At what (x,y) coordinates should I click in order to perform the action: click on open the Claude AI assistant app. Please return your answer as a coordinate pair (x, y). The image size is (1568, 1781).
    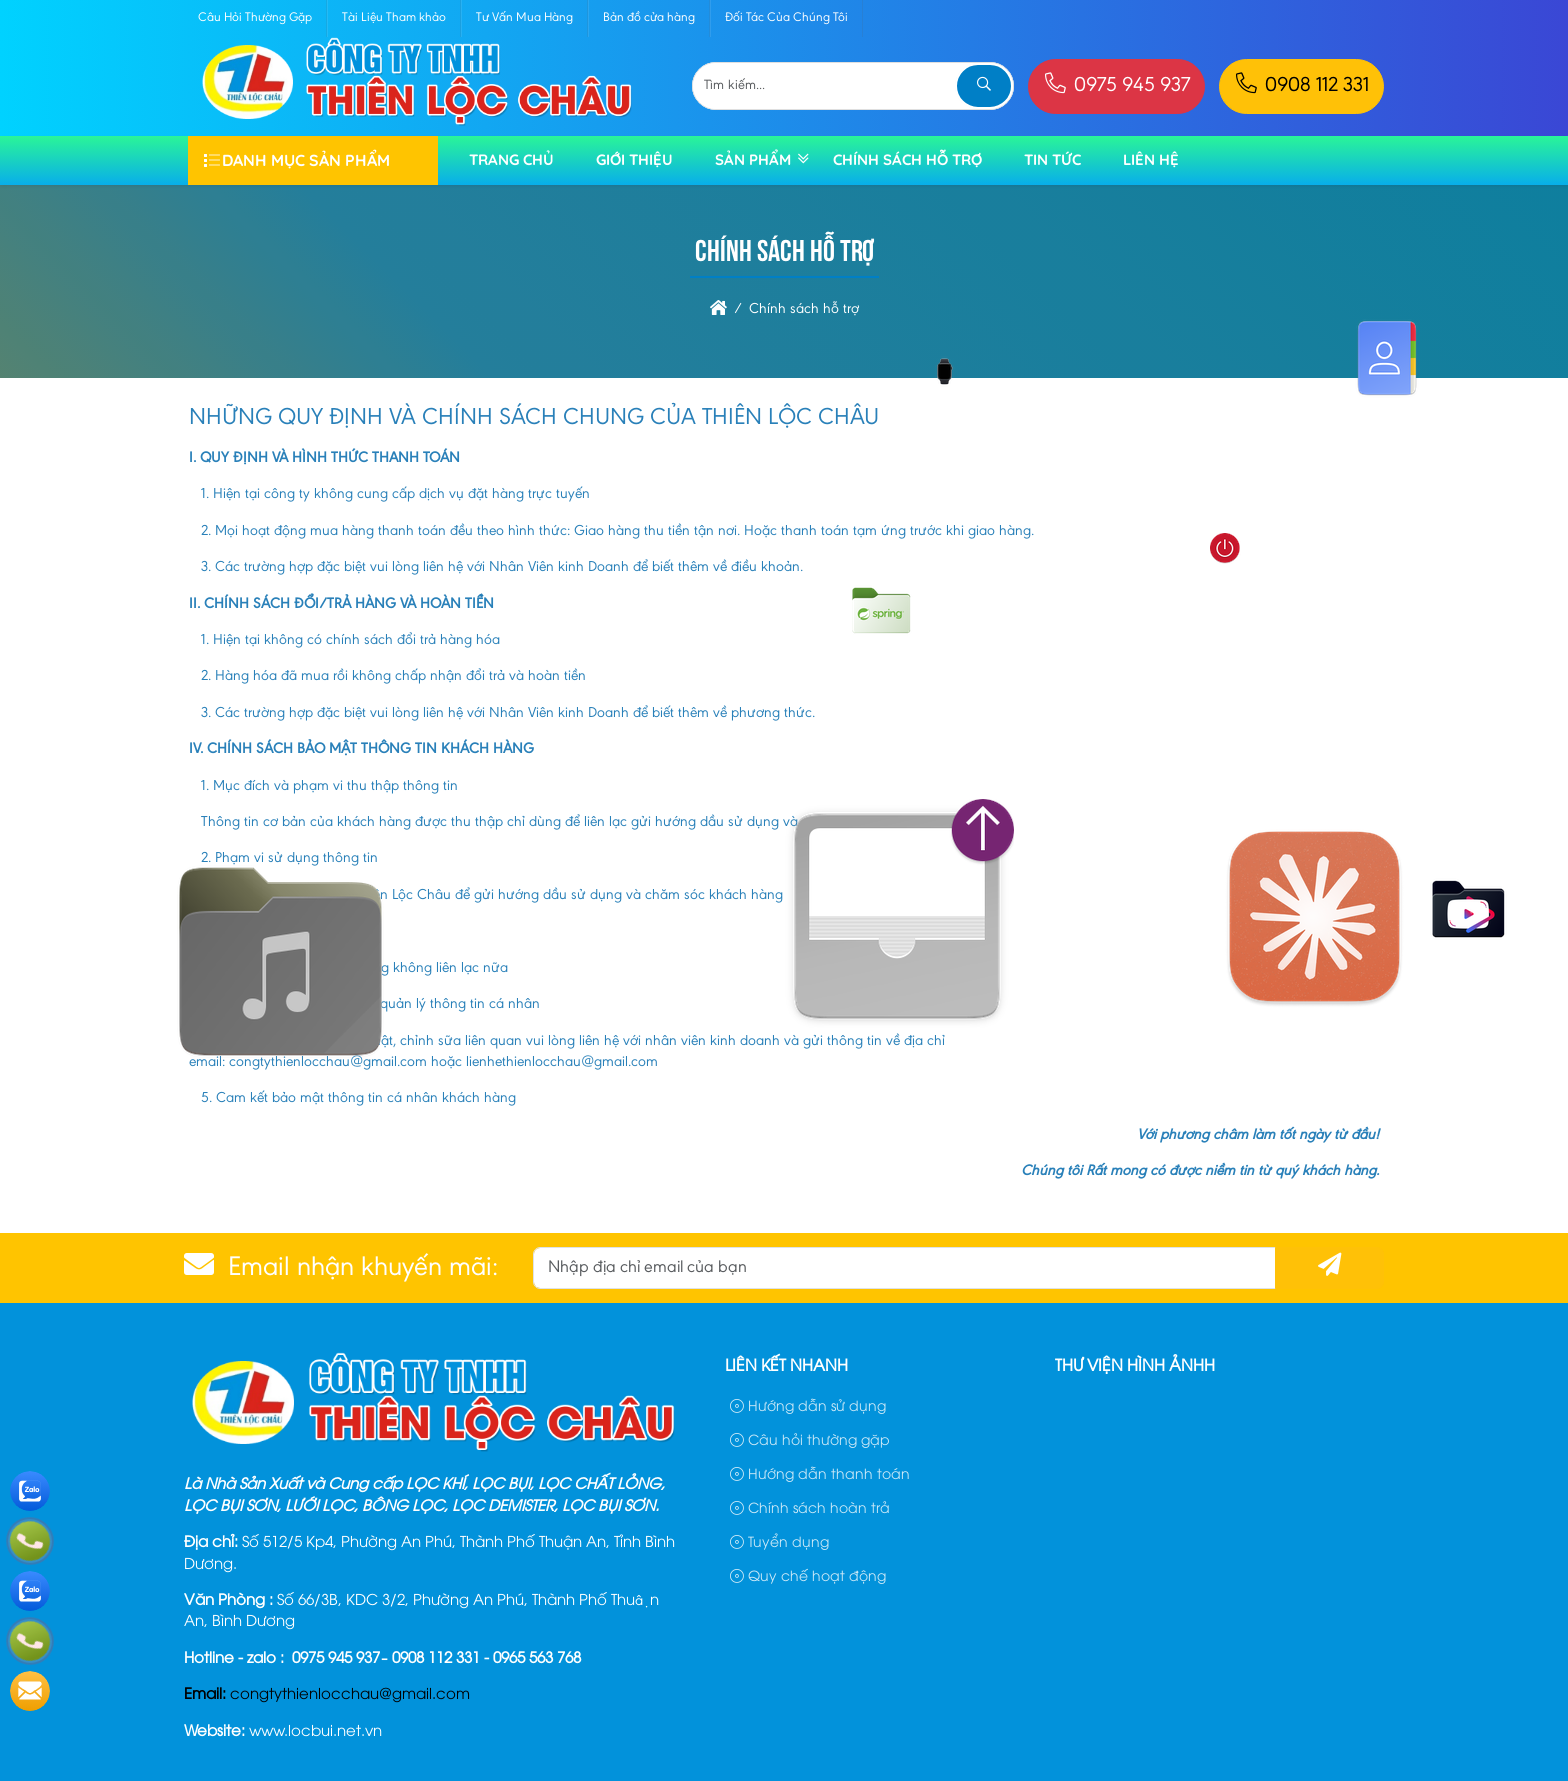
    Looking at the image, I should click on (1314, 916).